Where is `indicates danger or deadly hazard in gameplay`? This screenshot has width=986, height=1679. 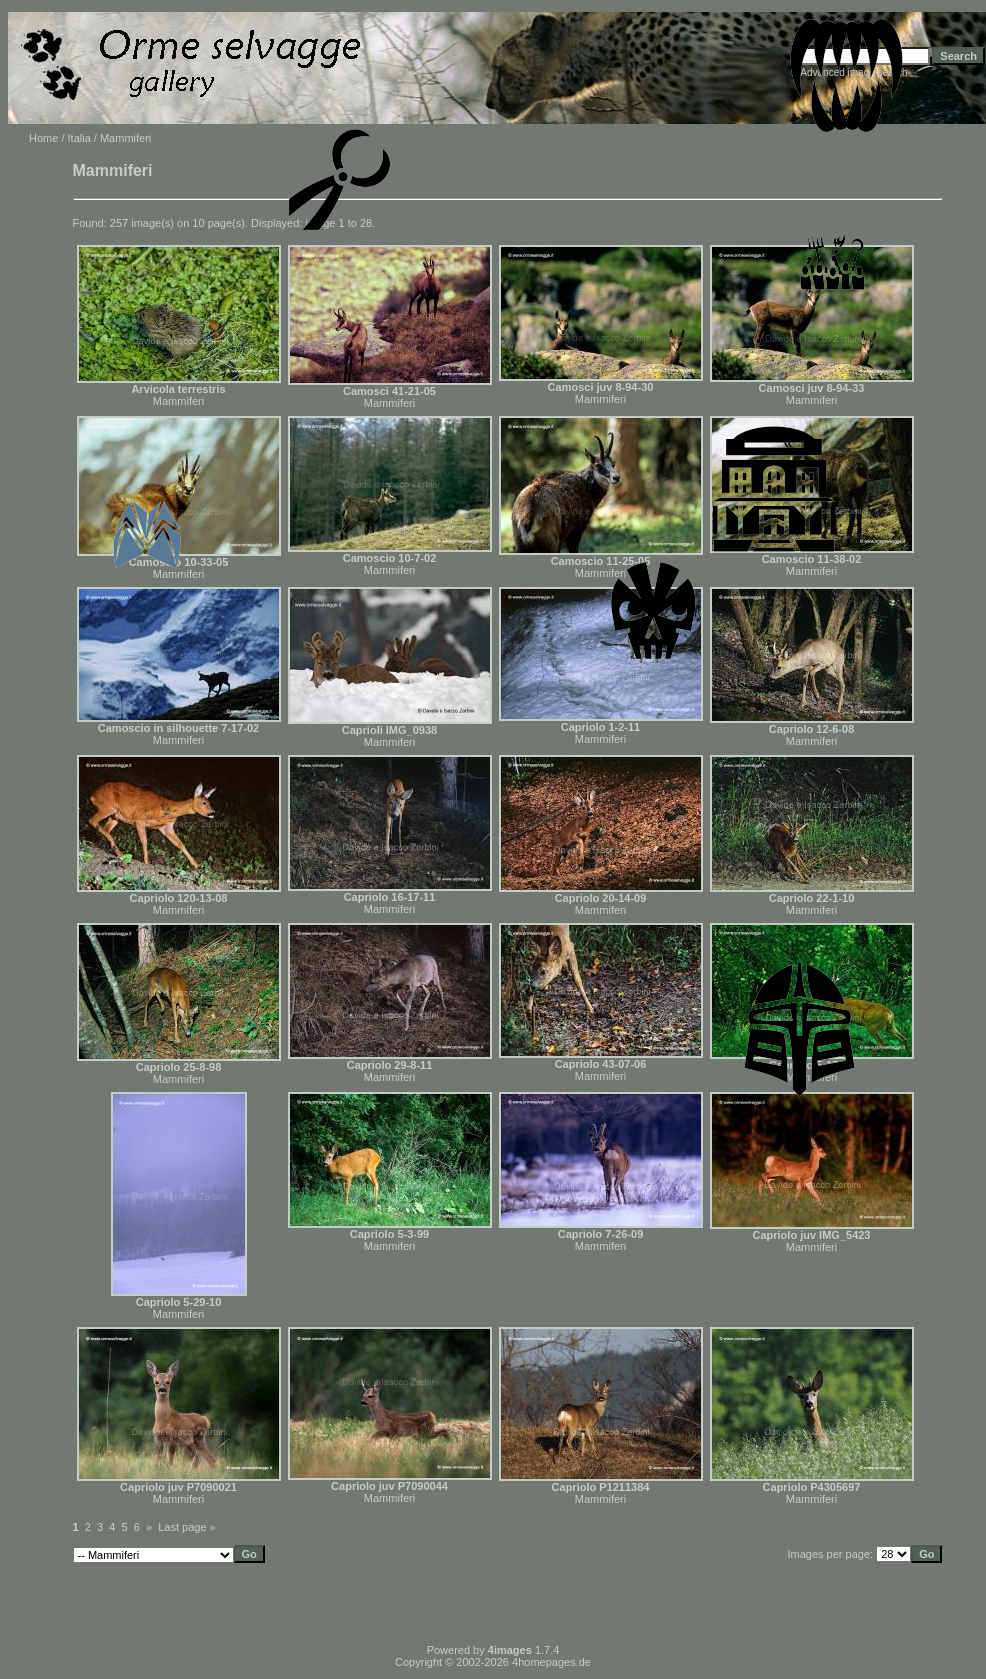 indicates danger or deadly hazard in gameplay is located at coordinates (653, 609).